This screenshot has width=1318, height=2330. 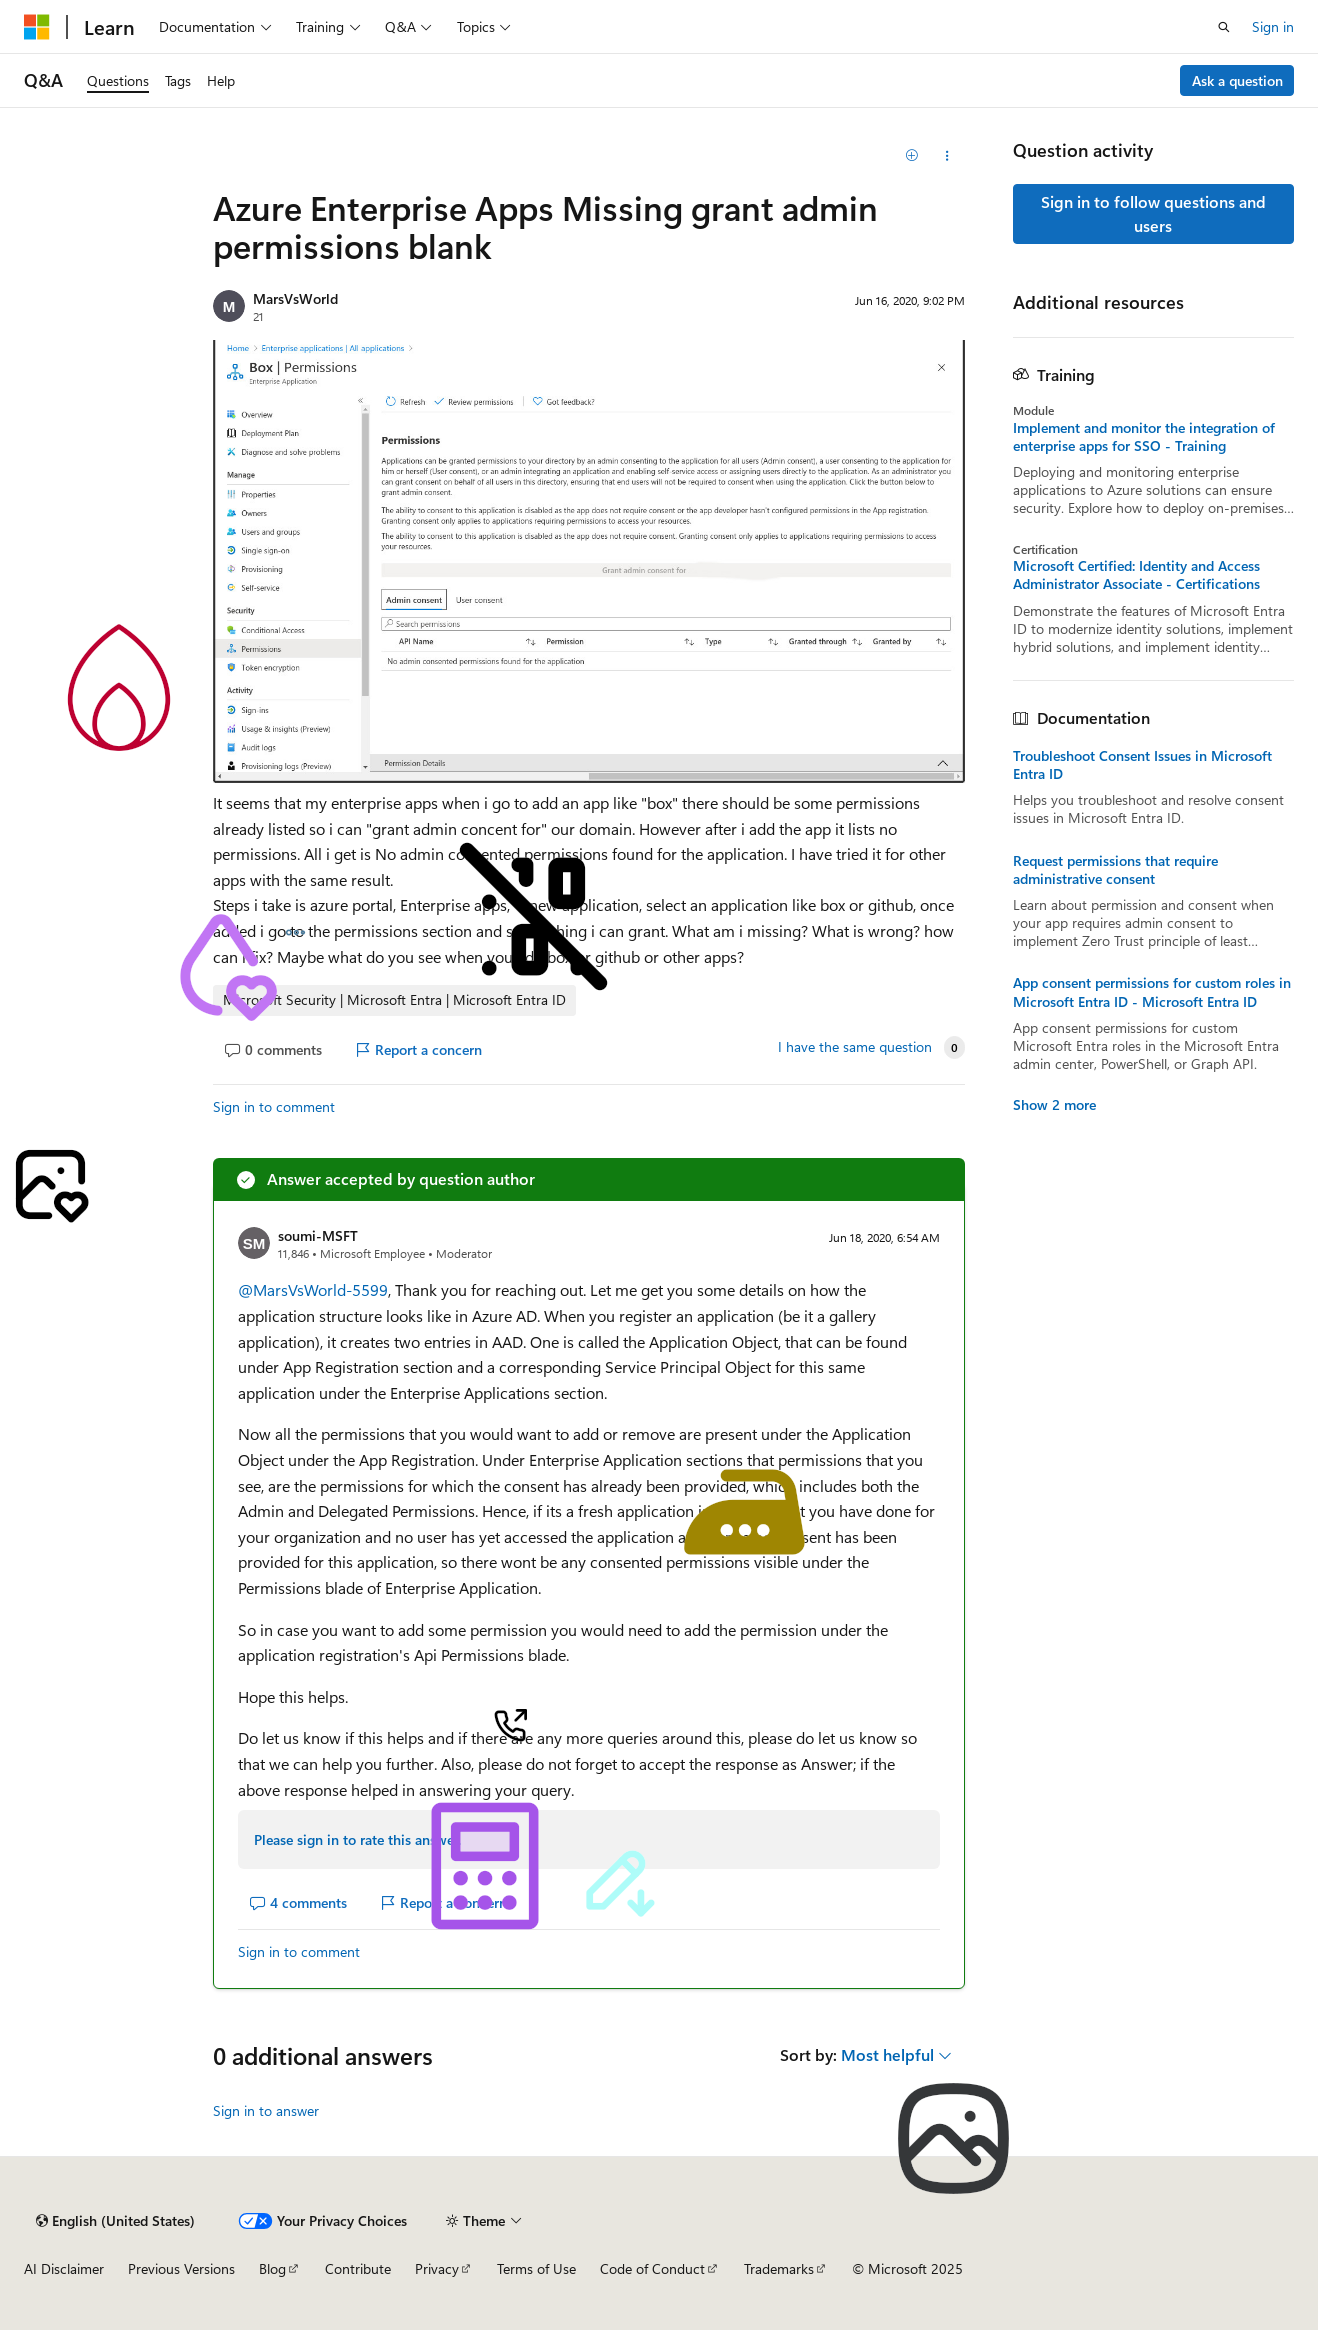 I want to click on indicates trending or hot content, so click(x=119, y=690).